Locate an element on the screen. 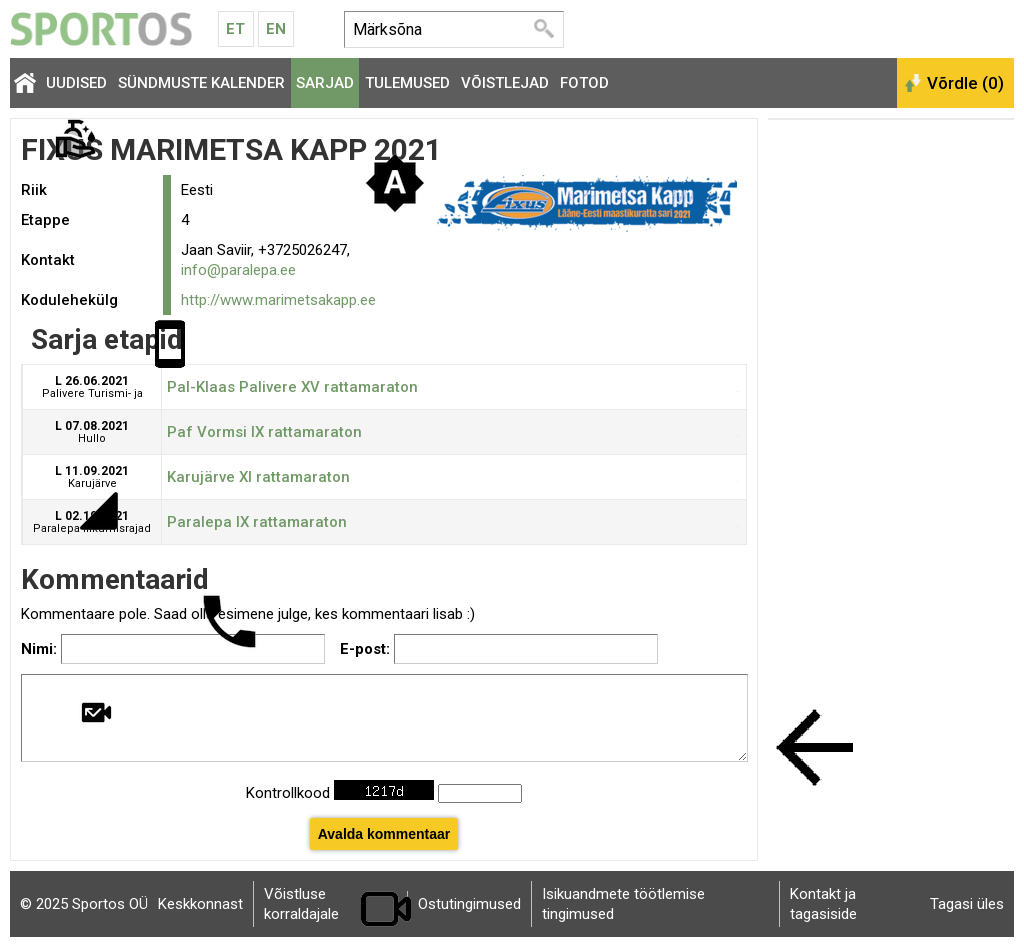 This screenshot has height=947, width=1024. hand washing or hygiene reminder is located at coordinates (76, 138).